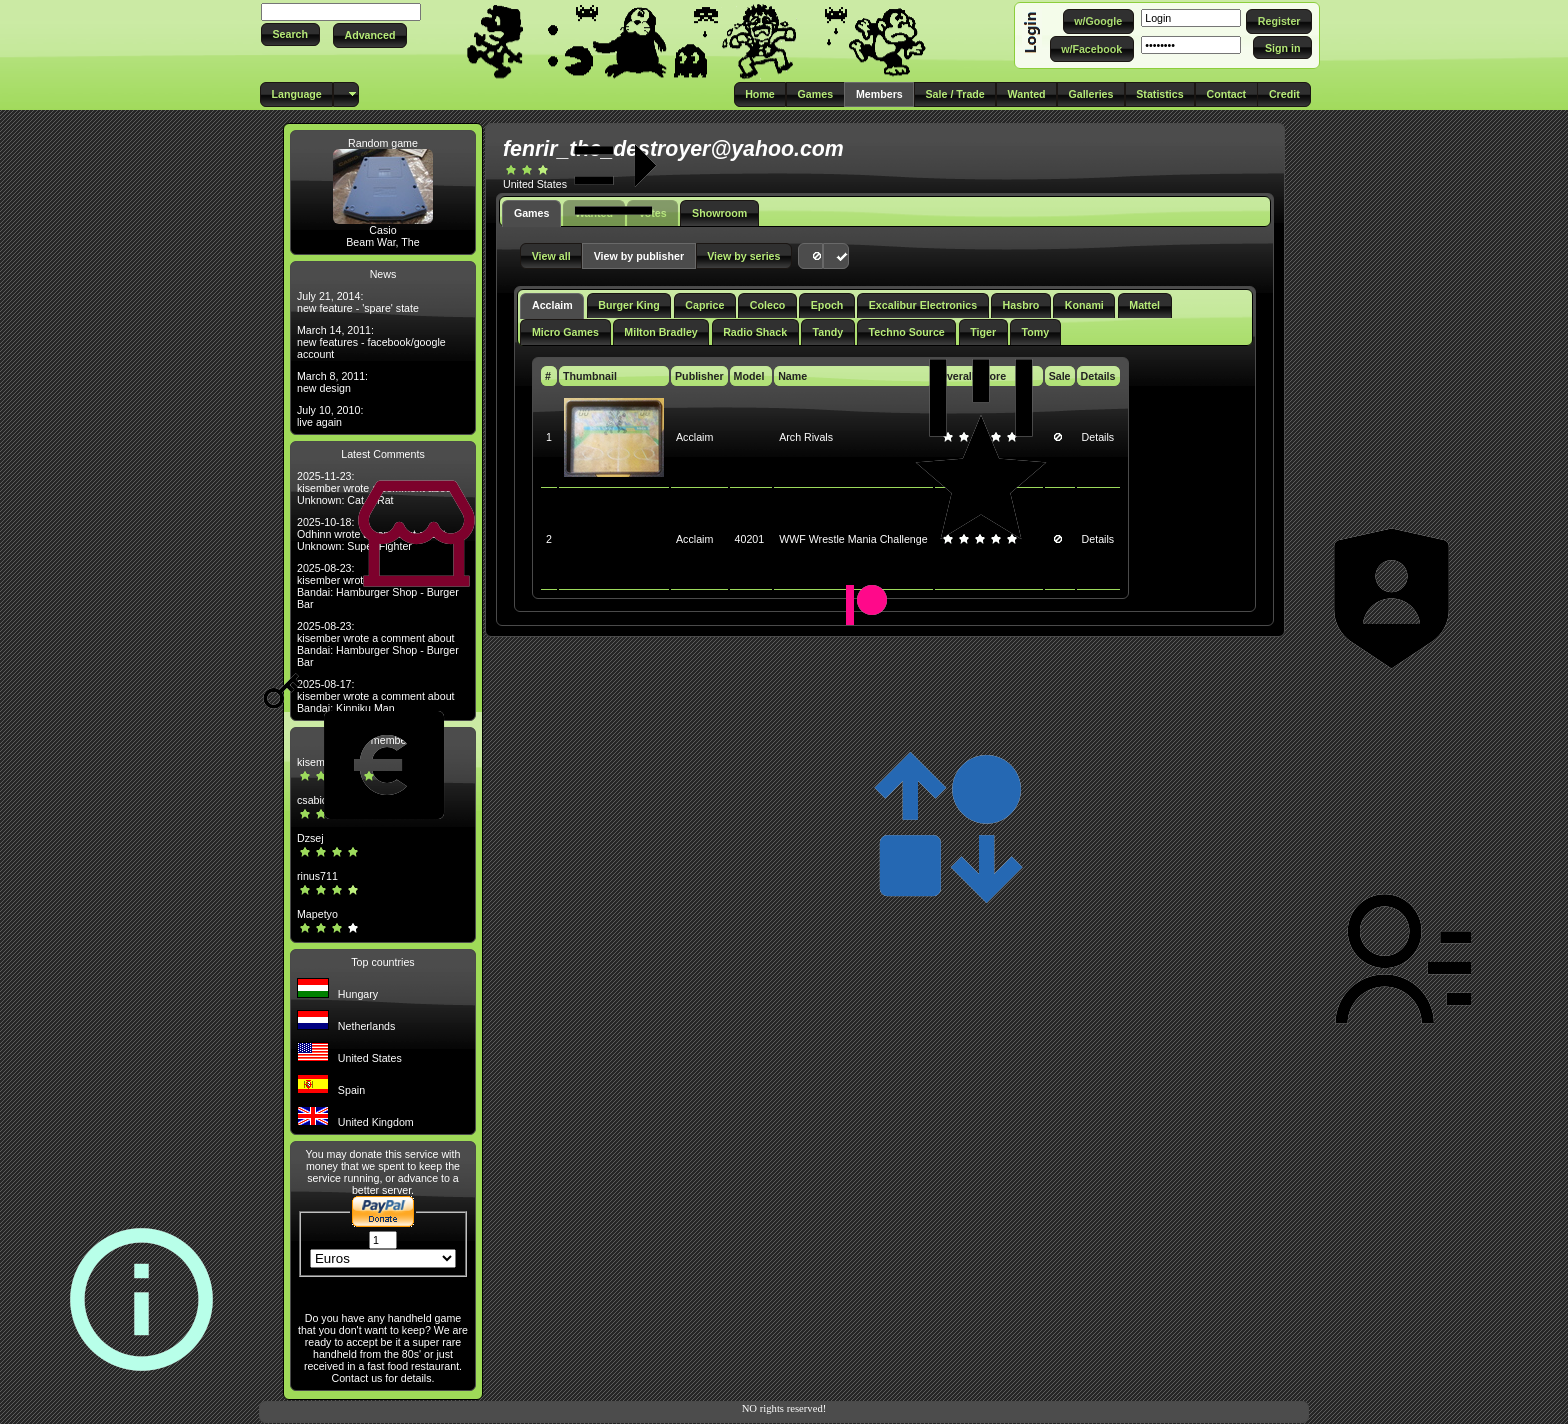 Image resolution: width=1568 pixels, height=1424 pixels. What do you see at coordinates (1391, 598) in the screenshot?
I see `access user privacy or security settings` at bounding box center [1391, 598].